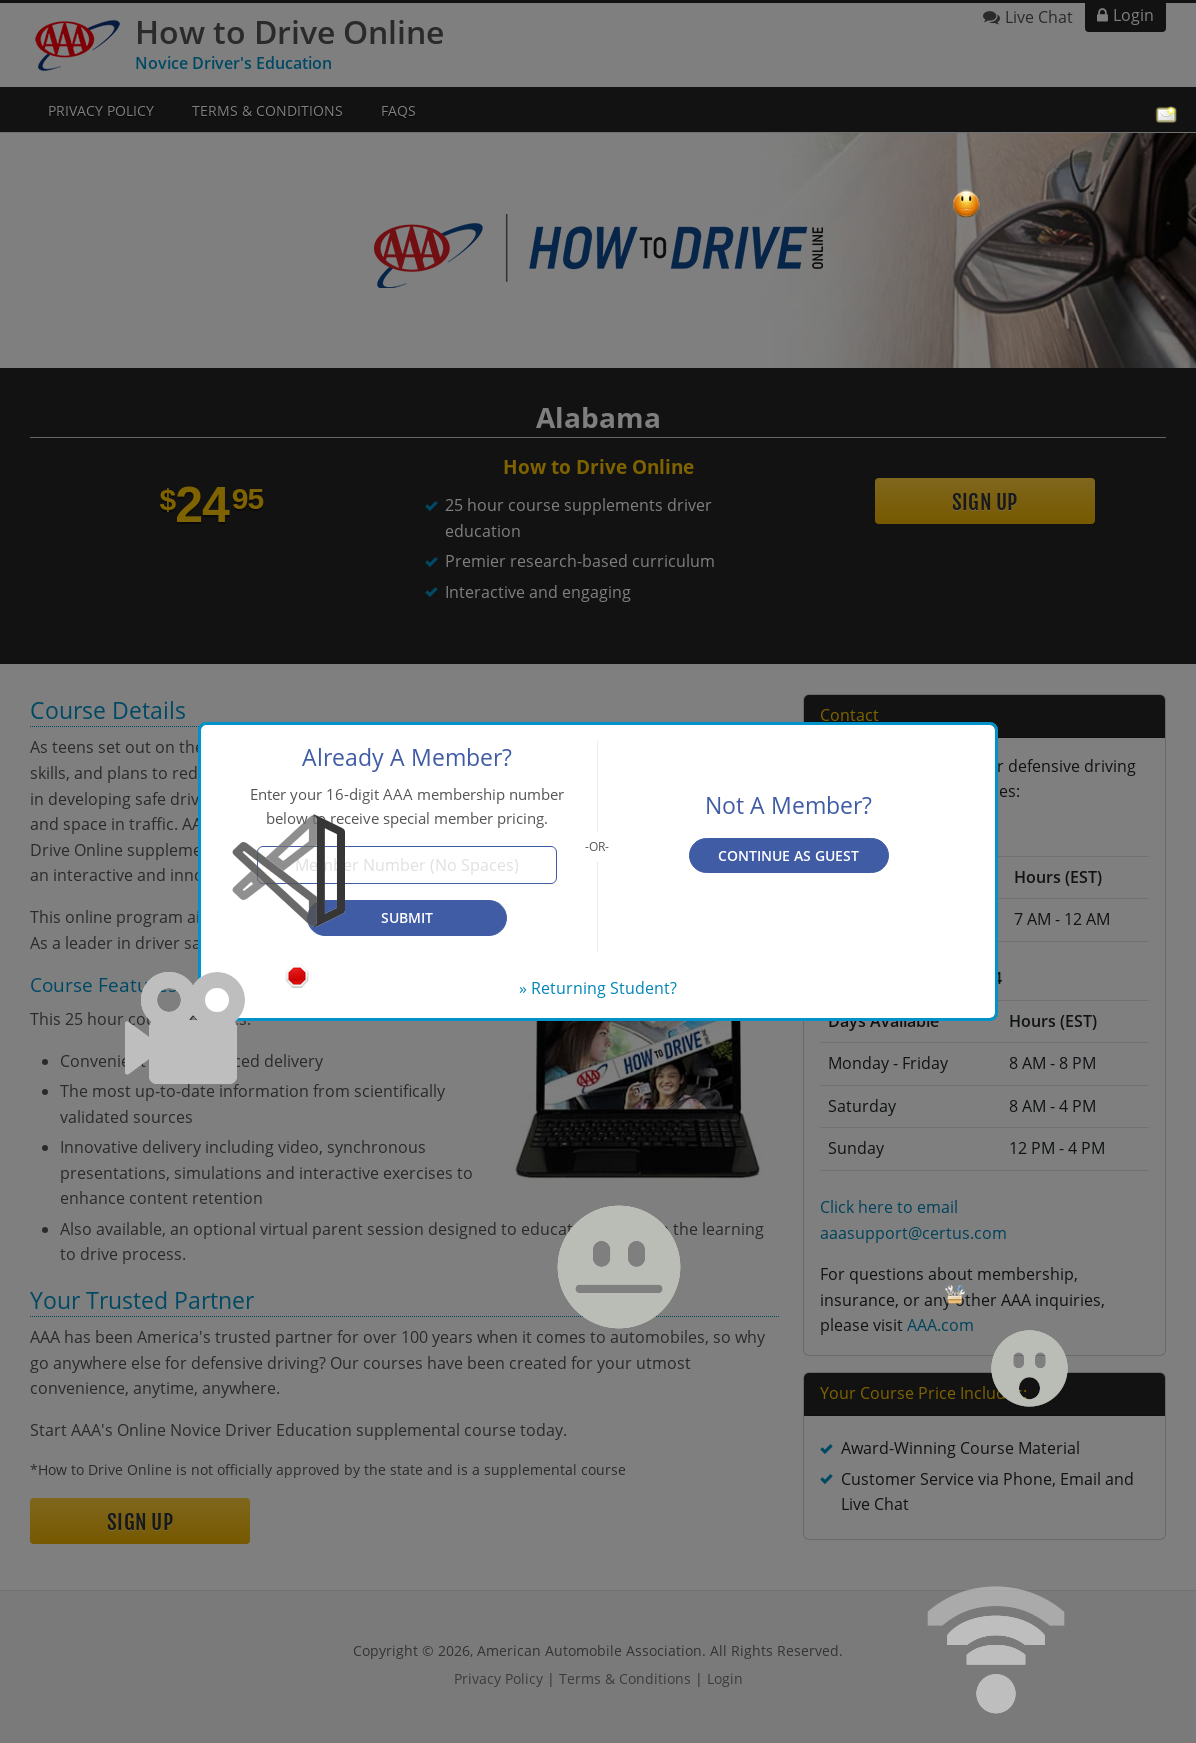 This screenshot has width=1196, height=1743. Describe the element at coordinates (289, 871) in the screenshot. I see `open visual studio code` at that location.